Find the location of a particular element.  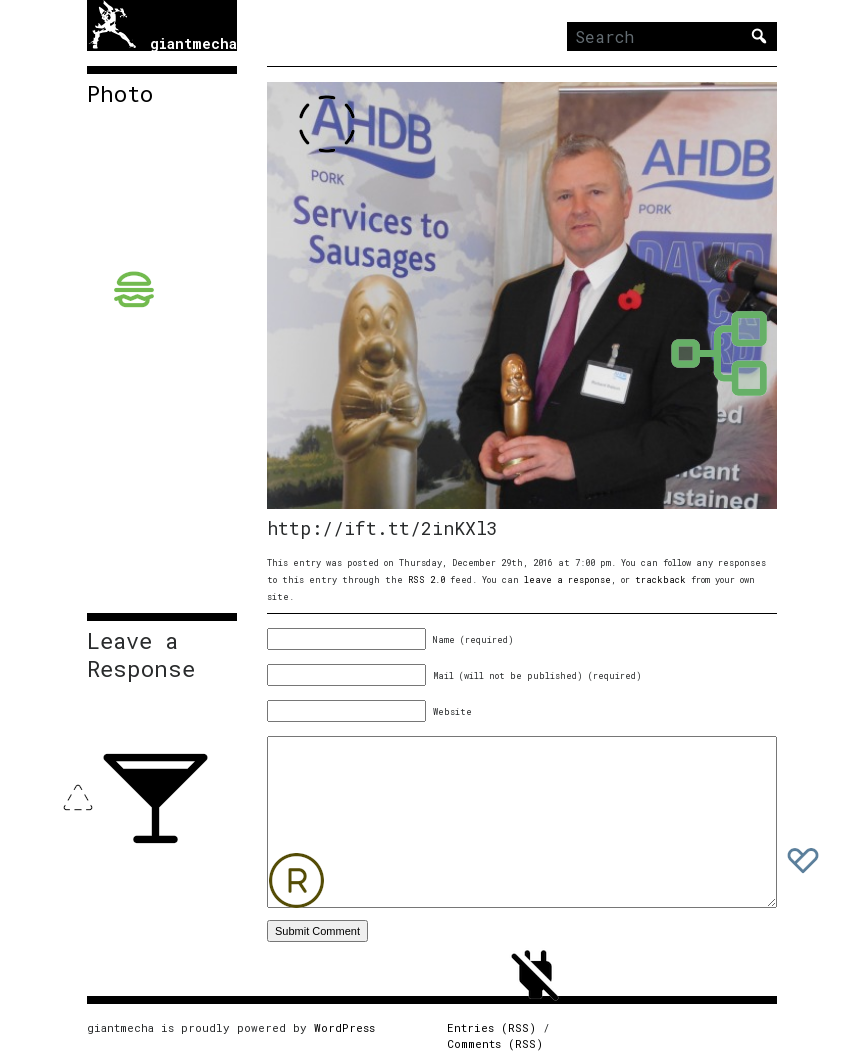

indicates incomplete or pending status is located at coordinates (78, 798).